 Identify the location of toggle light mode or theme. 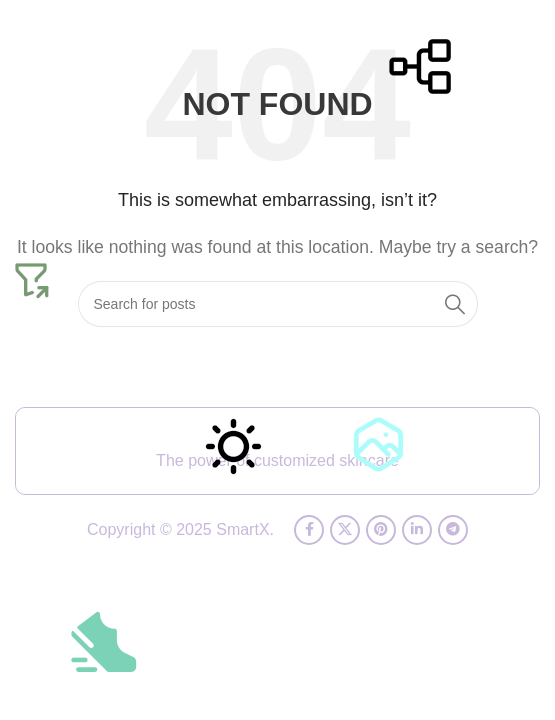
(233, 446).